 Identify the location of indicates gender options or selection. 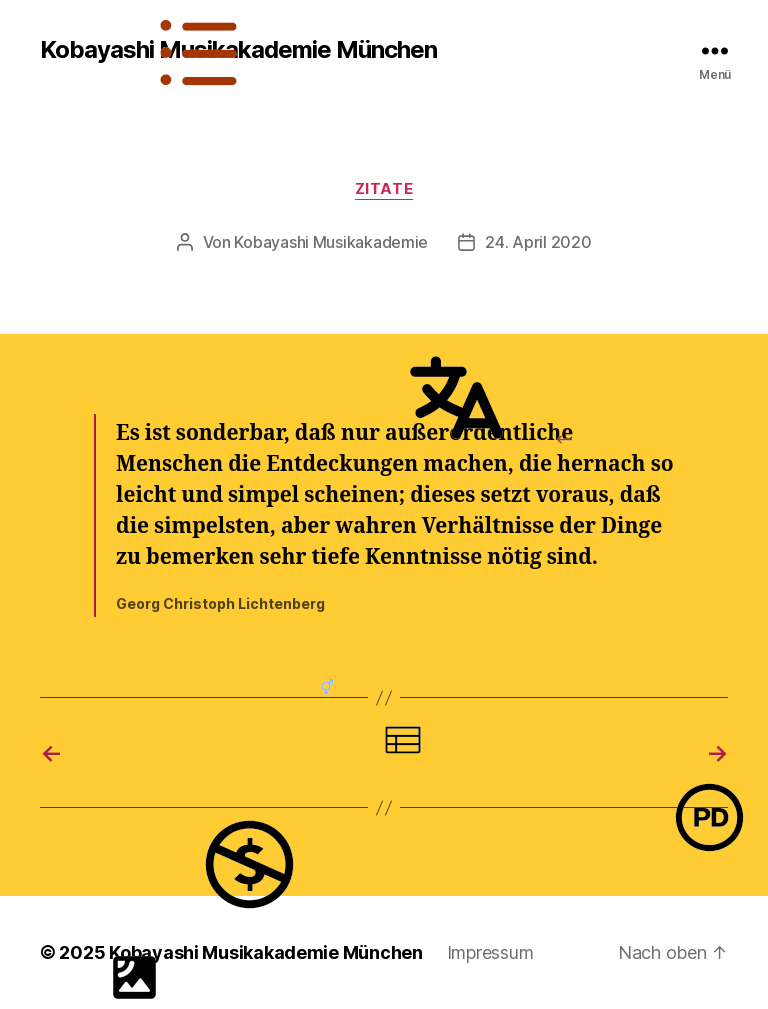
(326, 687).